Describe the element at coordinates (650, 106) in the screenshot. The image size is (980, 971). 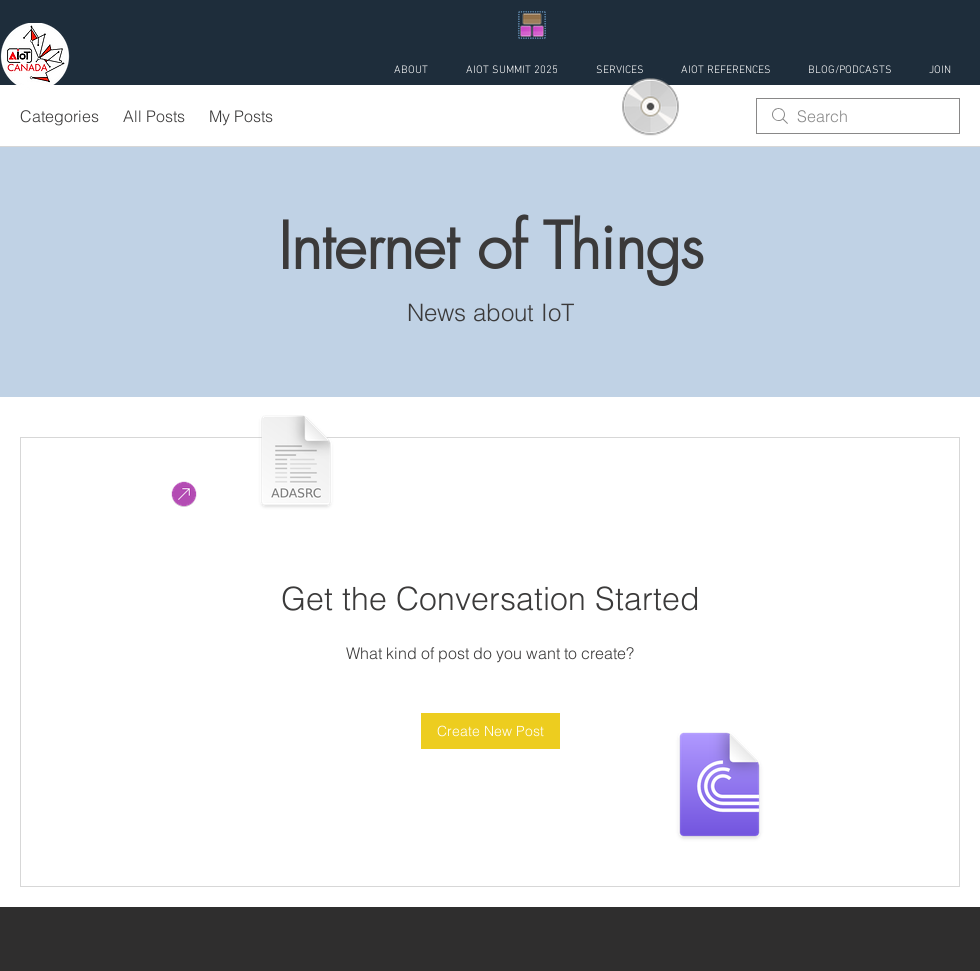
I see `access cd/dvd drive` at that location.